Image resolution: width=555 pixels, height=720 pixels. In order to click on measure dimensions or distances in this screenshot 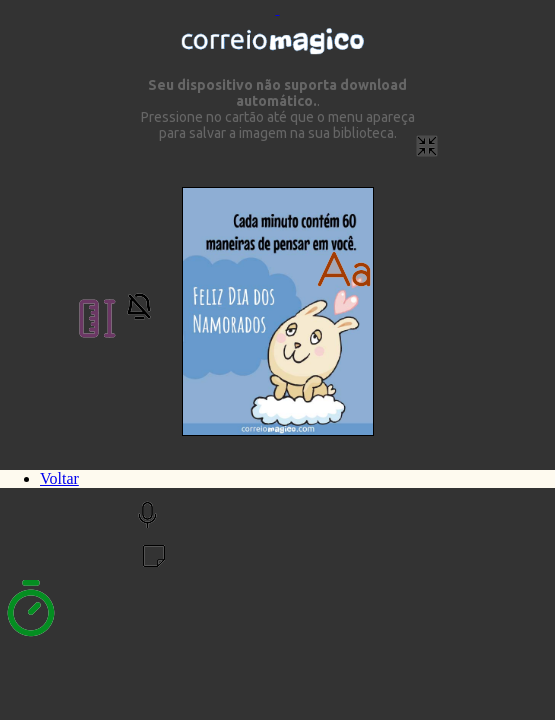, I will do `click(96, 318)`.